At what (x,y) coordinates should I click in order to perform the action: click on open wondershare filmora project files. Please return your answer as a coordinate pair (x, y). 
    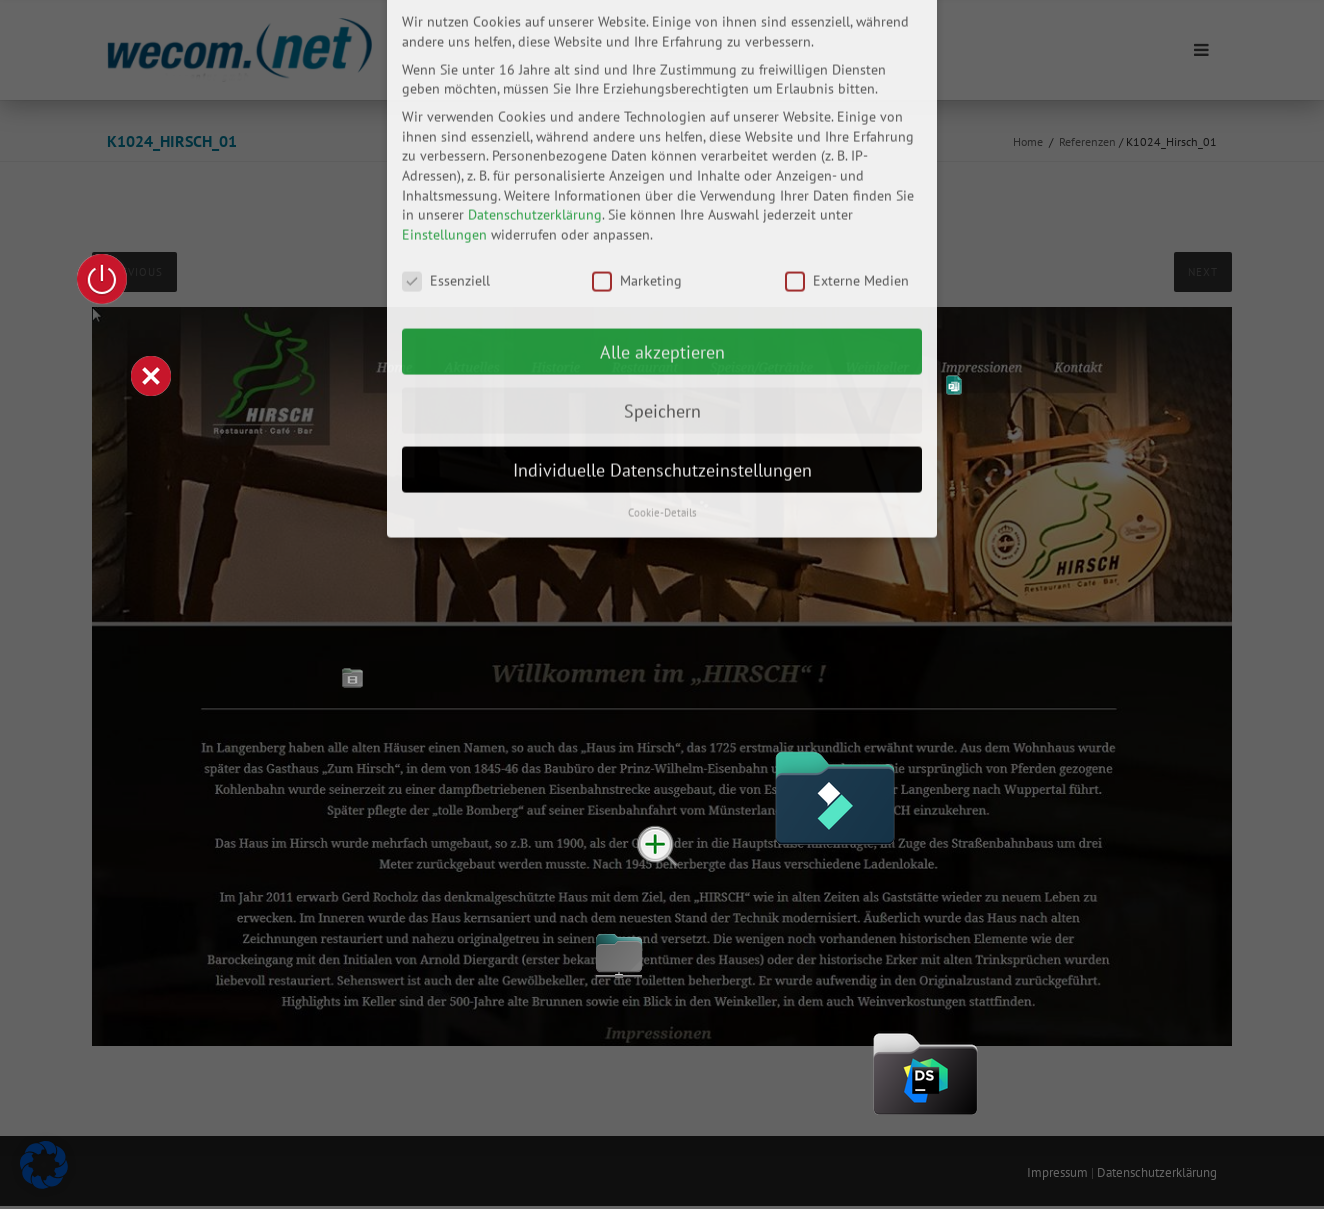
    Looking at the image, I should click on (834, 801).